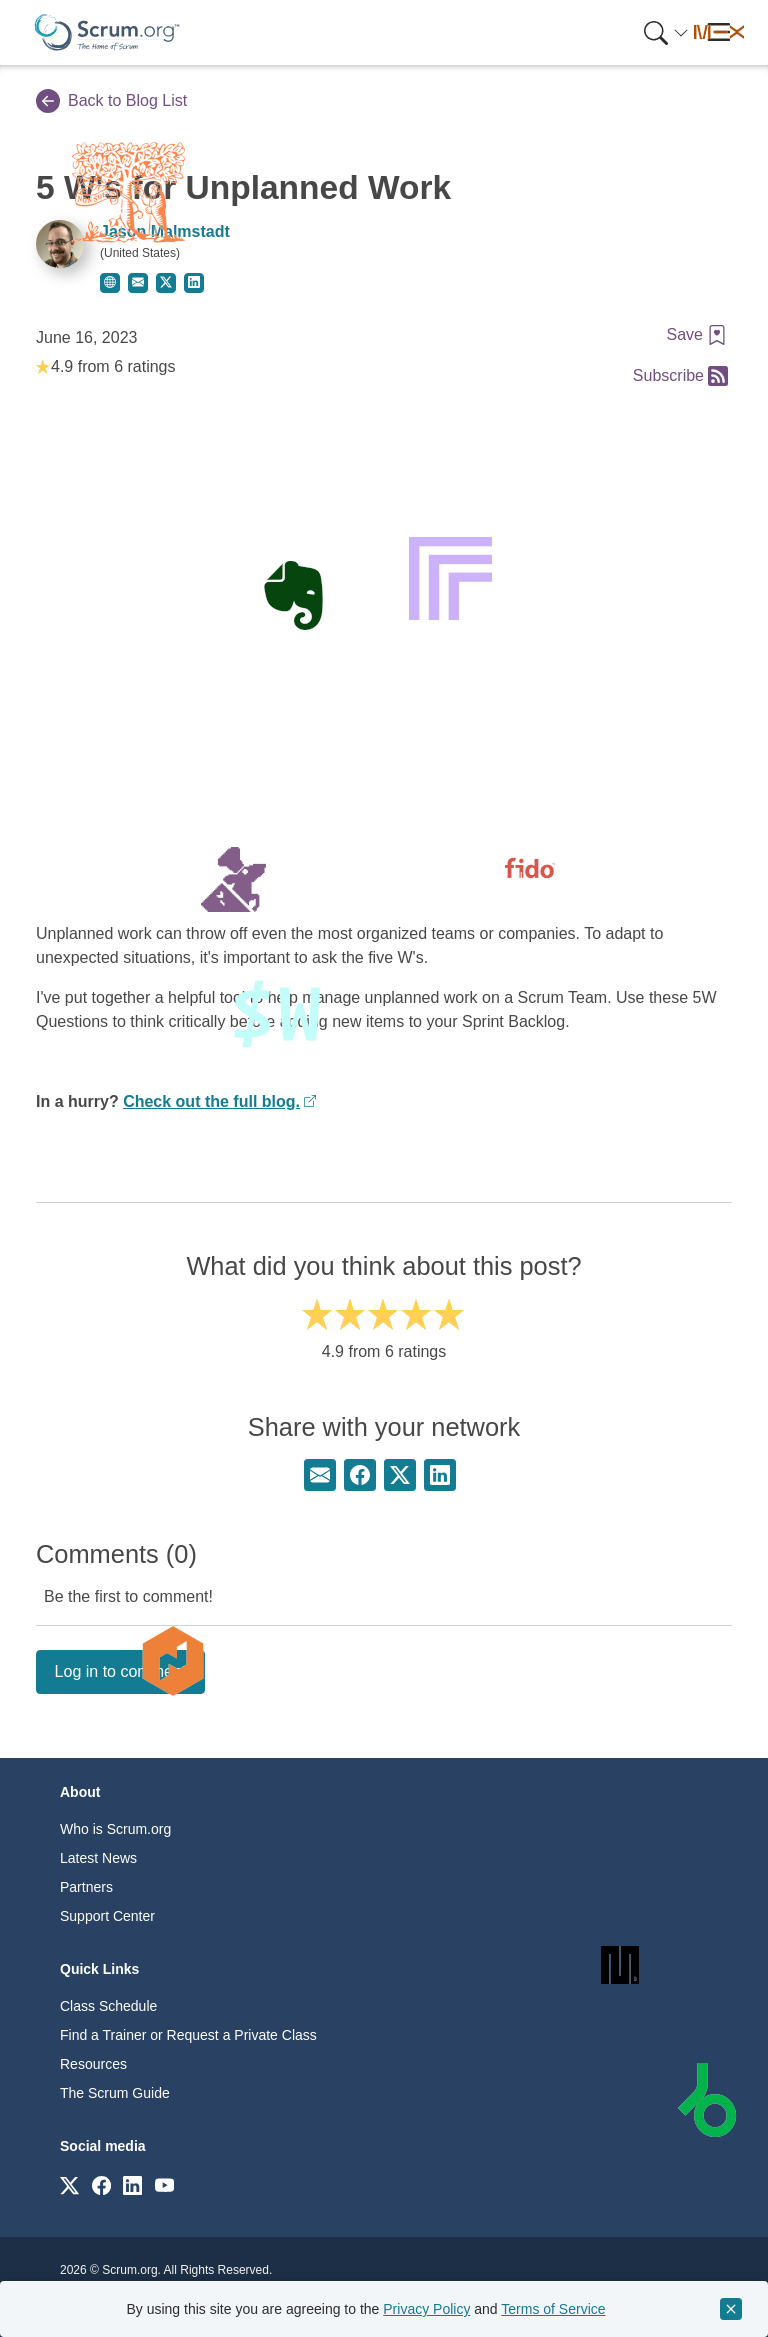  Describe the element at coordinates (277, 1014) in the screenshot. I see `open wezterm terminal application` at that location.